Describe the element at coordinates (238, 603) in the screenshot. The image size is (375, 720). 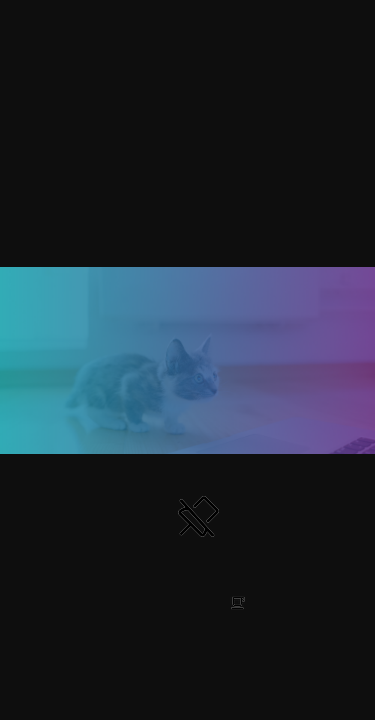
I see `find nearby coffee shops or cafes` at that location.